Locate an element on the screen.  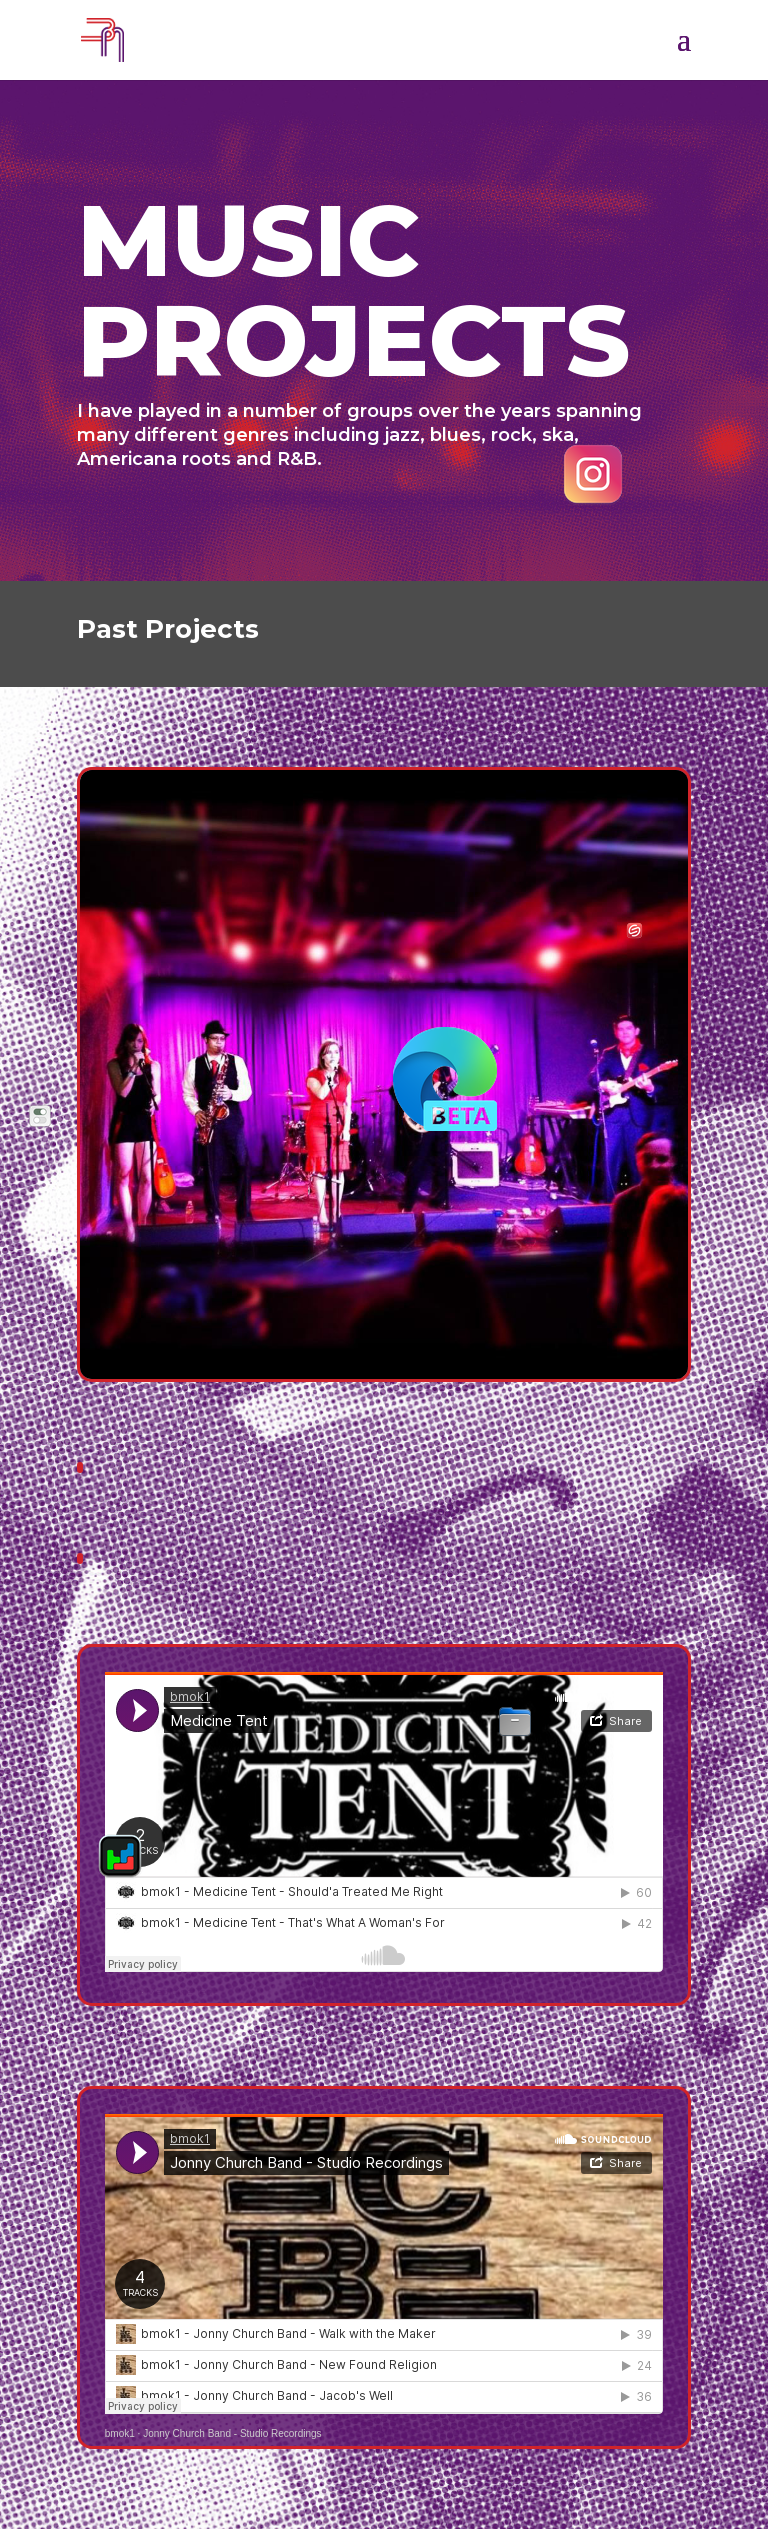
launch petris puzzle game is located at coordinates (120, 1856).